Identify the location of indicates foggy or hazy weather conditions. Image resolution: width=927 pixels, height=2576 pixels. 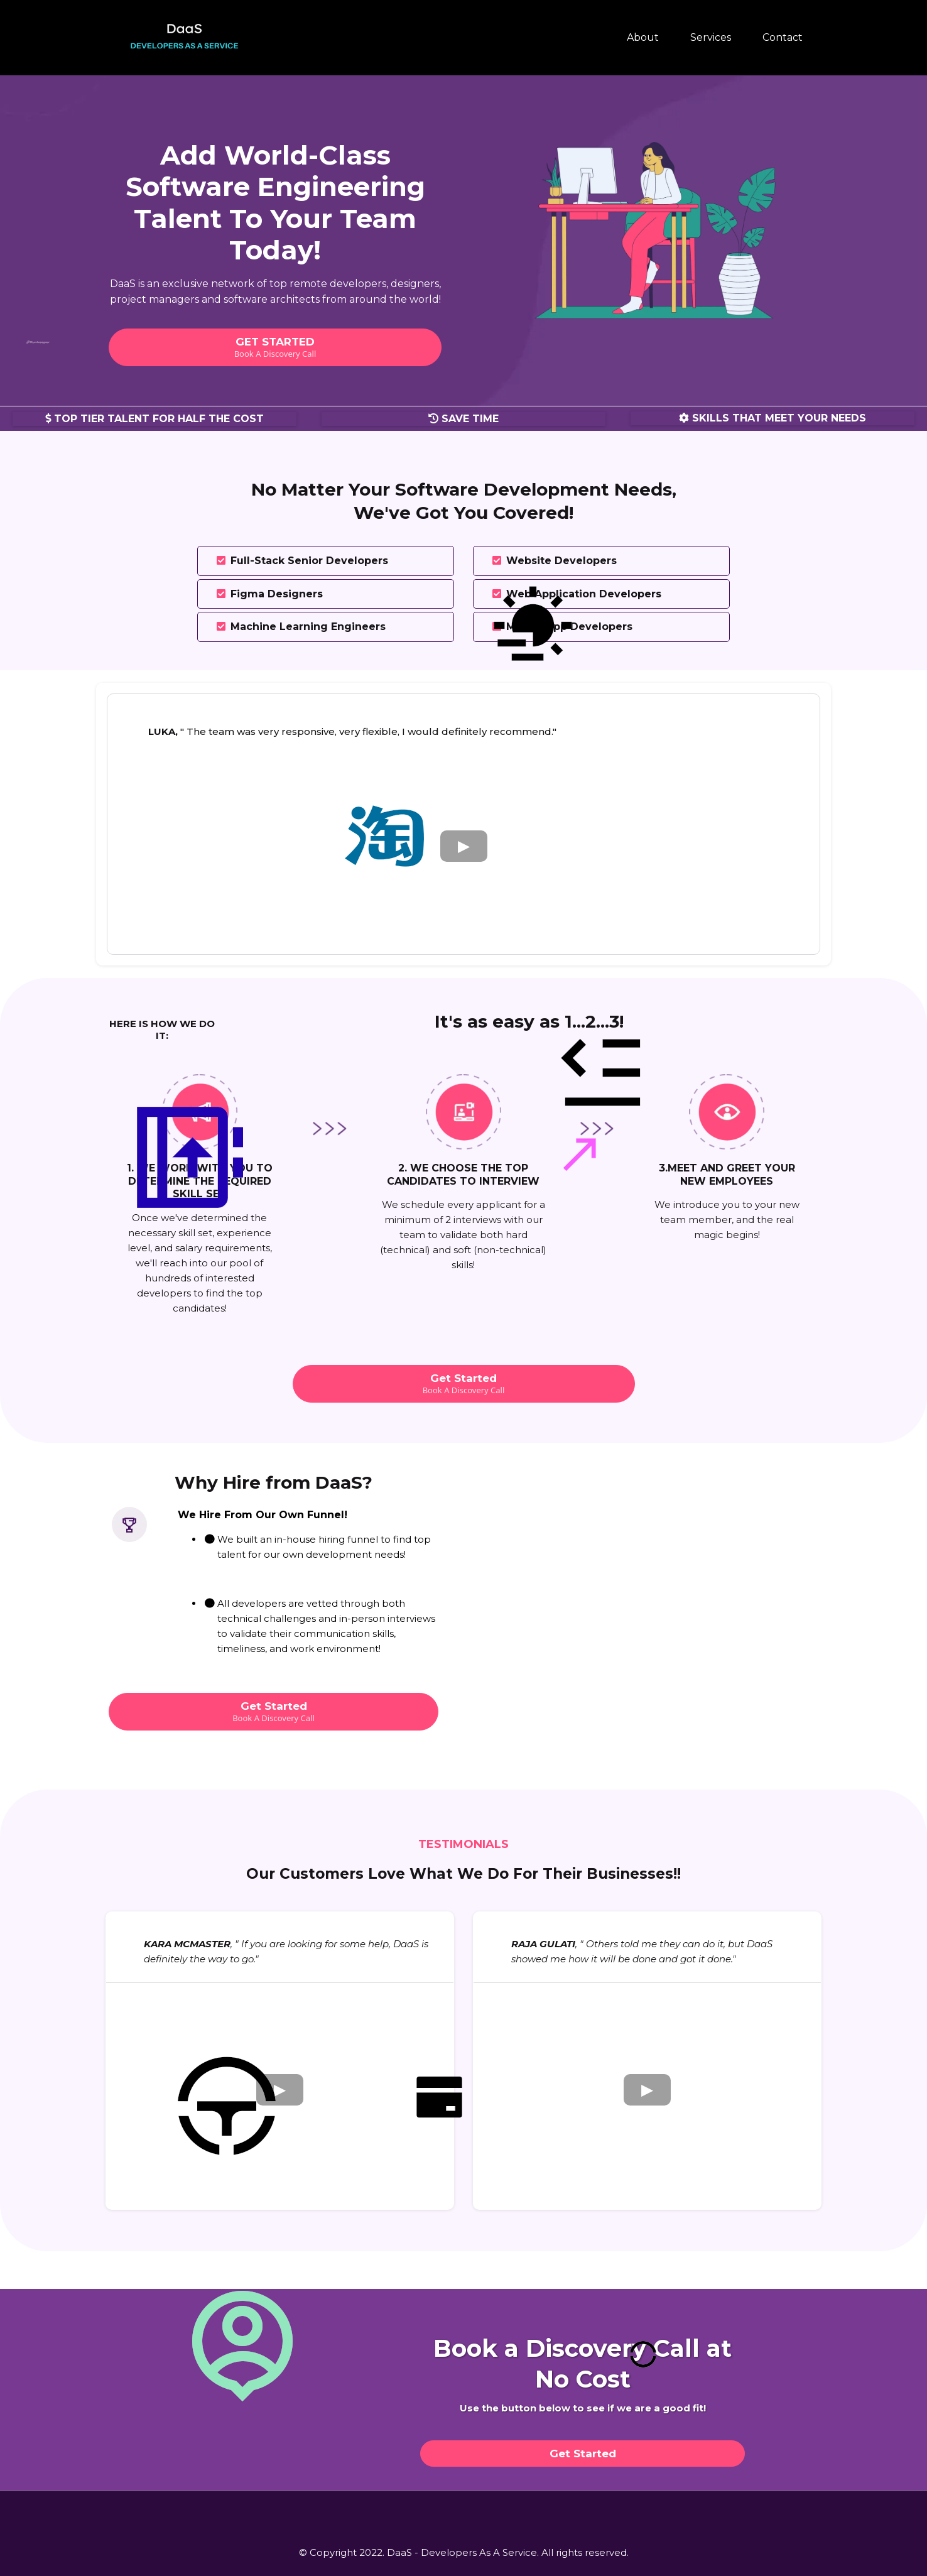
(533, 625).